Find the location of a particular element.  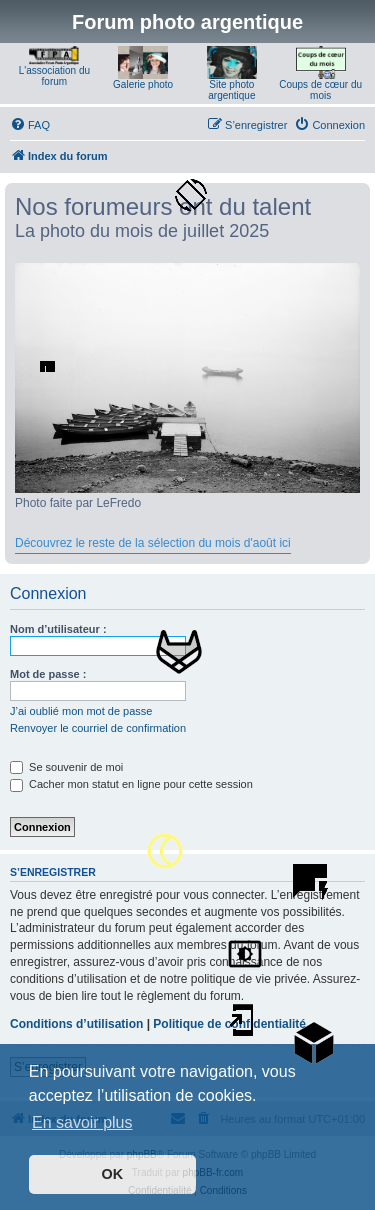

add shortcut to home screen is located at coordinates (242, 1020).